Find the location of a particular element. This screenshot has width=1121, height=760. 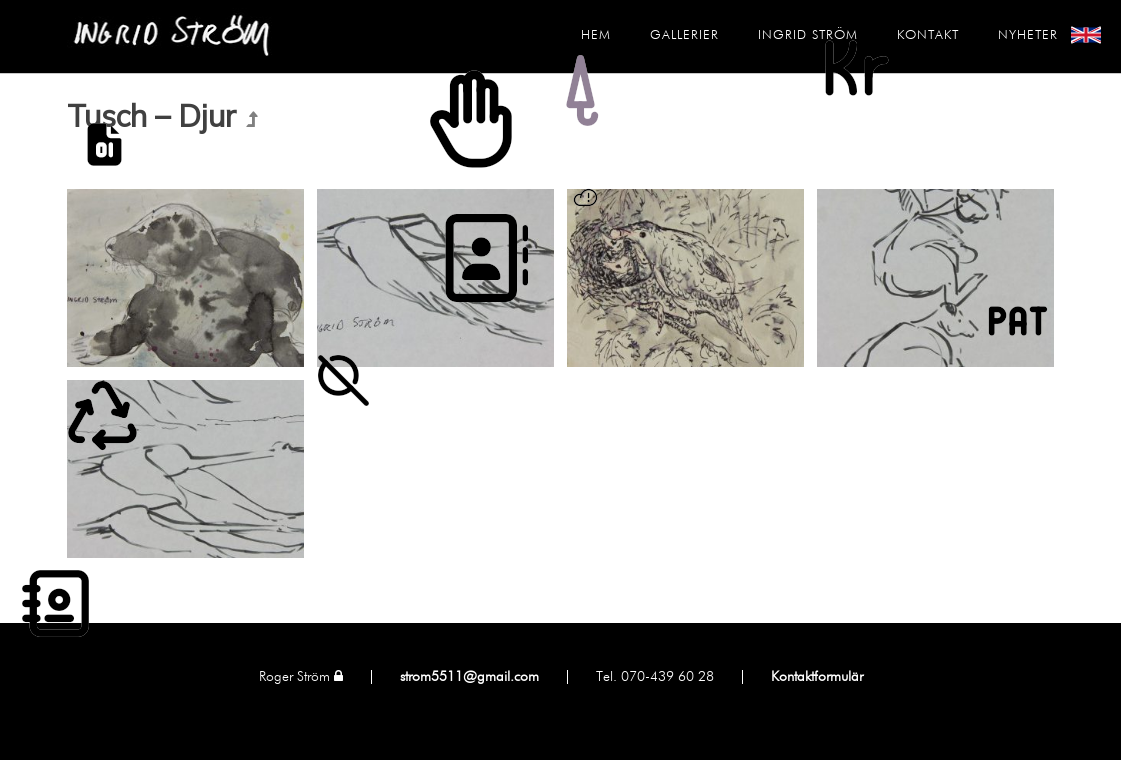

indicates dry or clear weather conditions is located at coordinates (580, 90).